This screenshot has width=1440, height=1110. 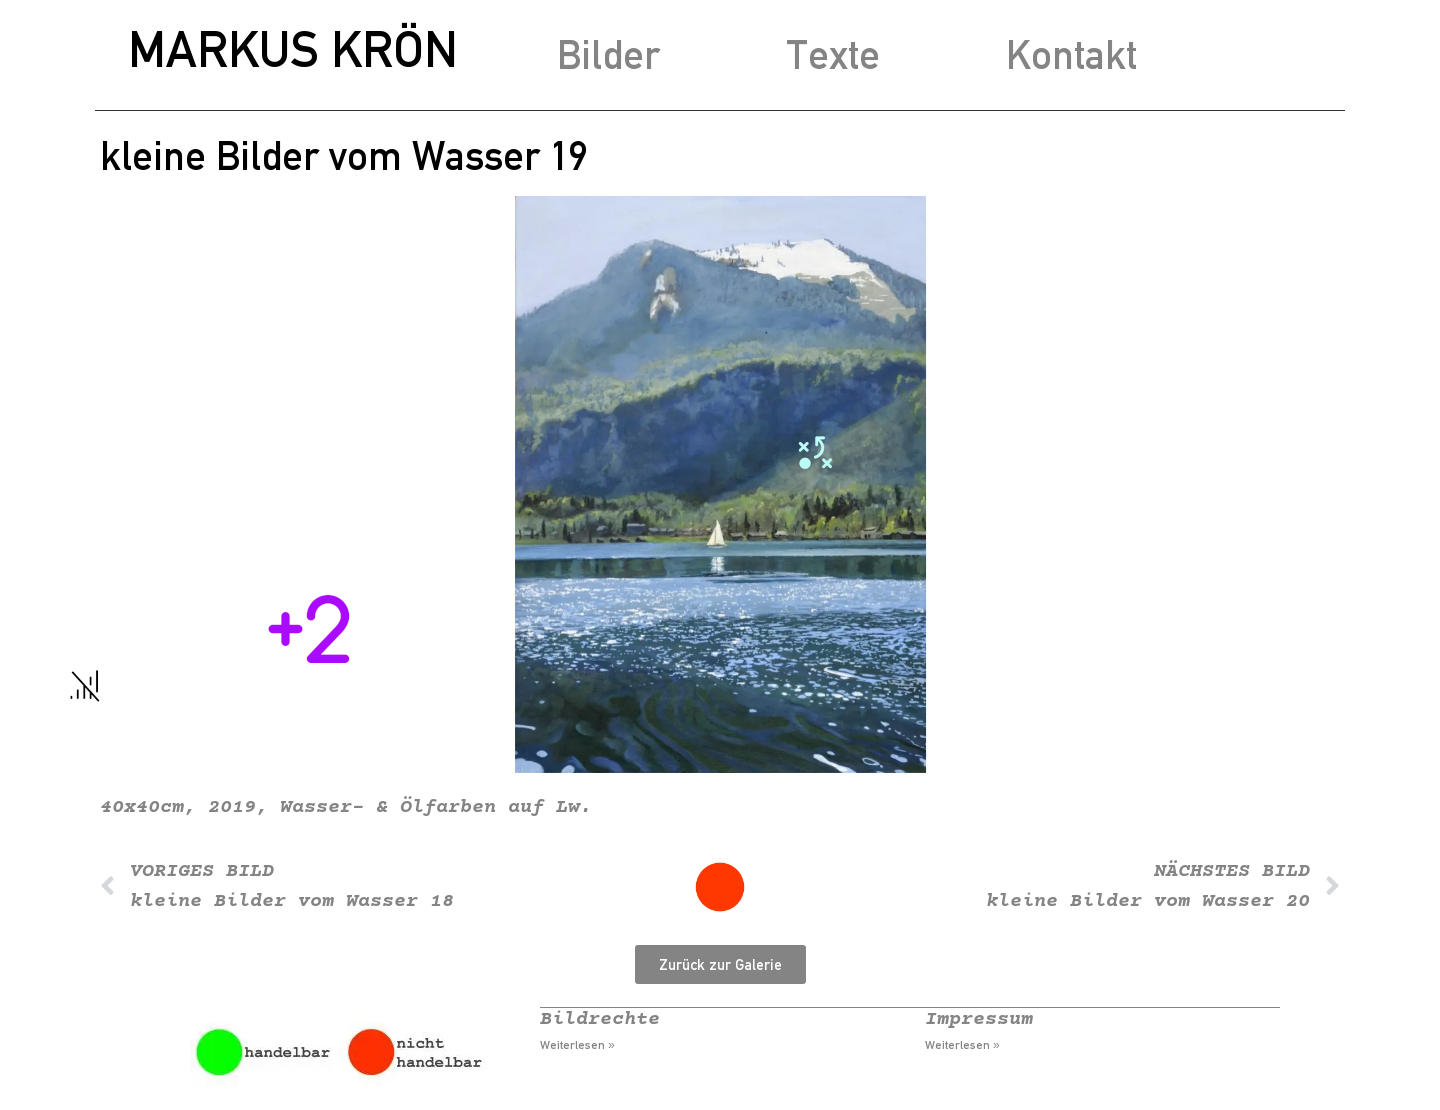 I want to click on indicates no cellular signal or network connection, so click(x=85, y=686).